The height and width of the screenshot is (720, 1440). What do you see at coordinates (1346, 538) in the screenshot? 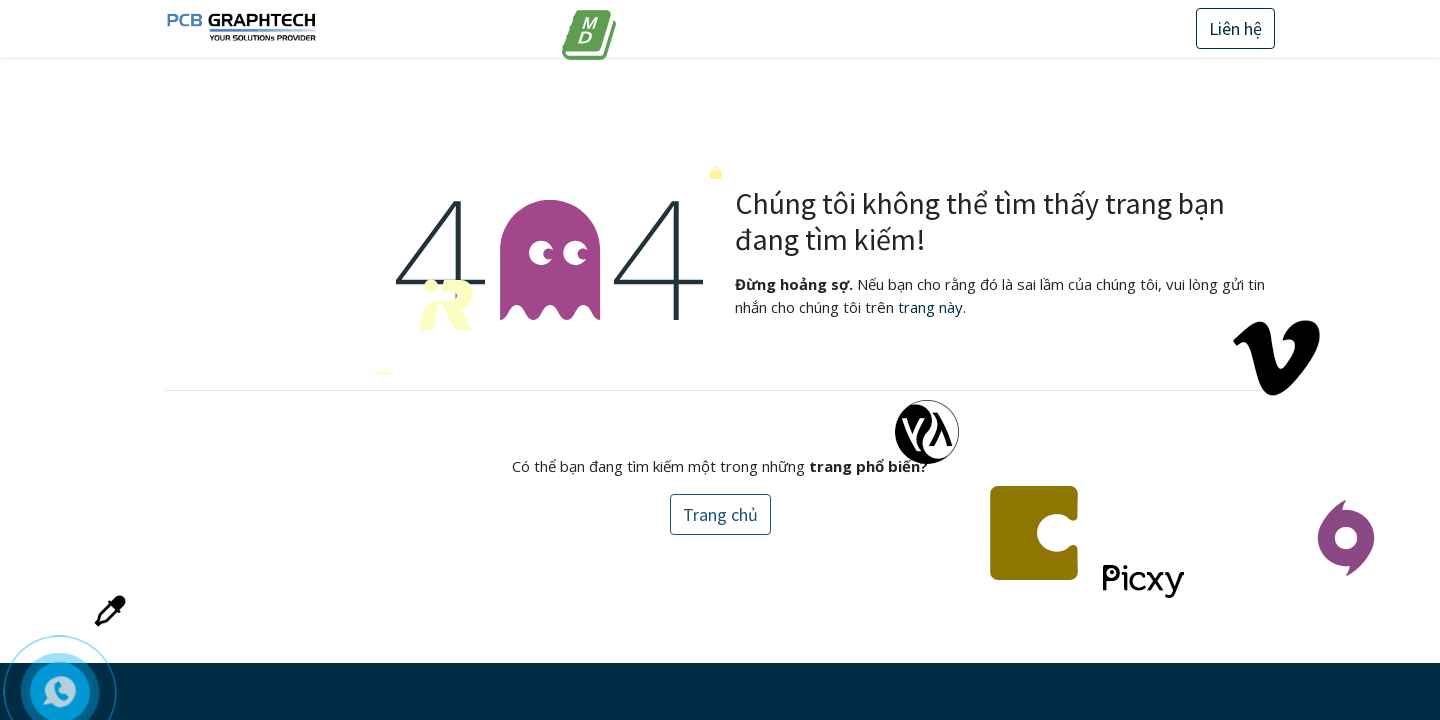
I see `launch Origin gaming client` at bounding box center [1346, 538].